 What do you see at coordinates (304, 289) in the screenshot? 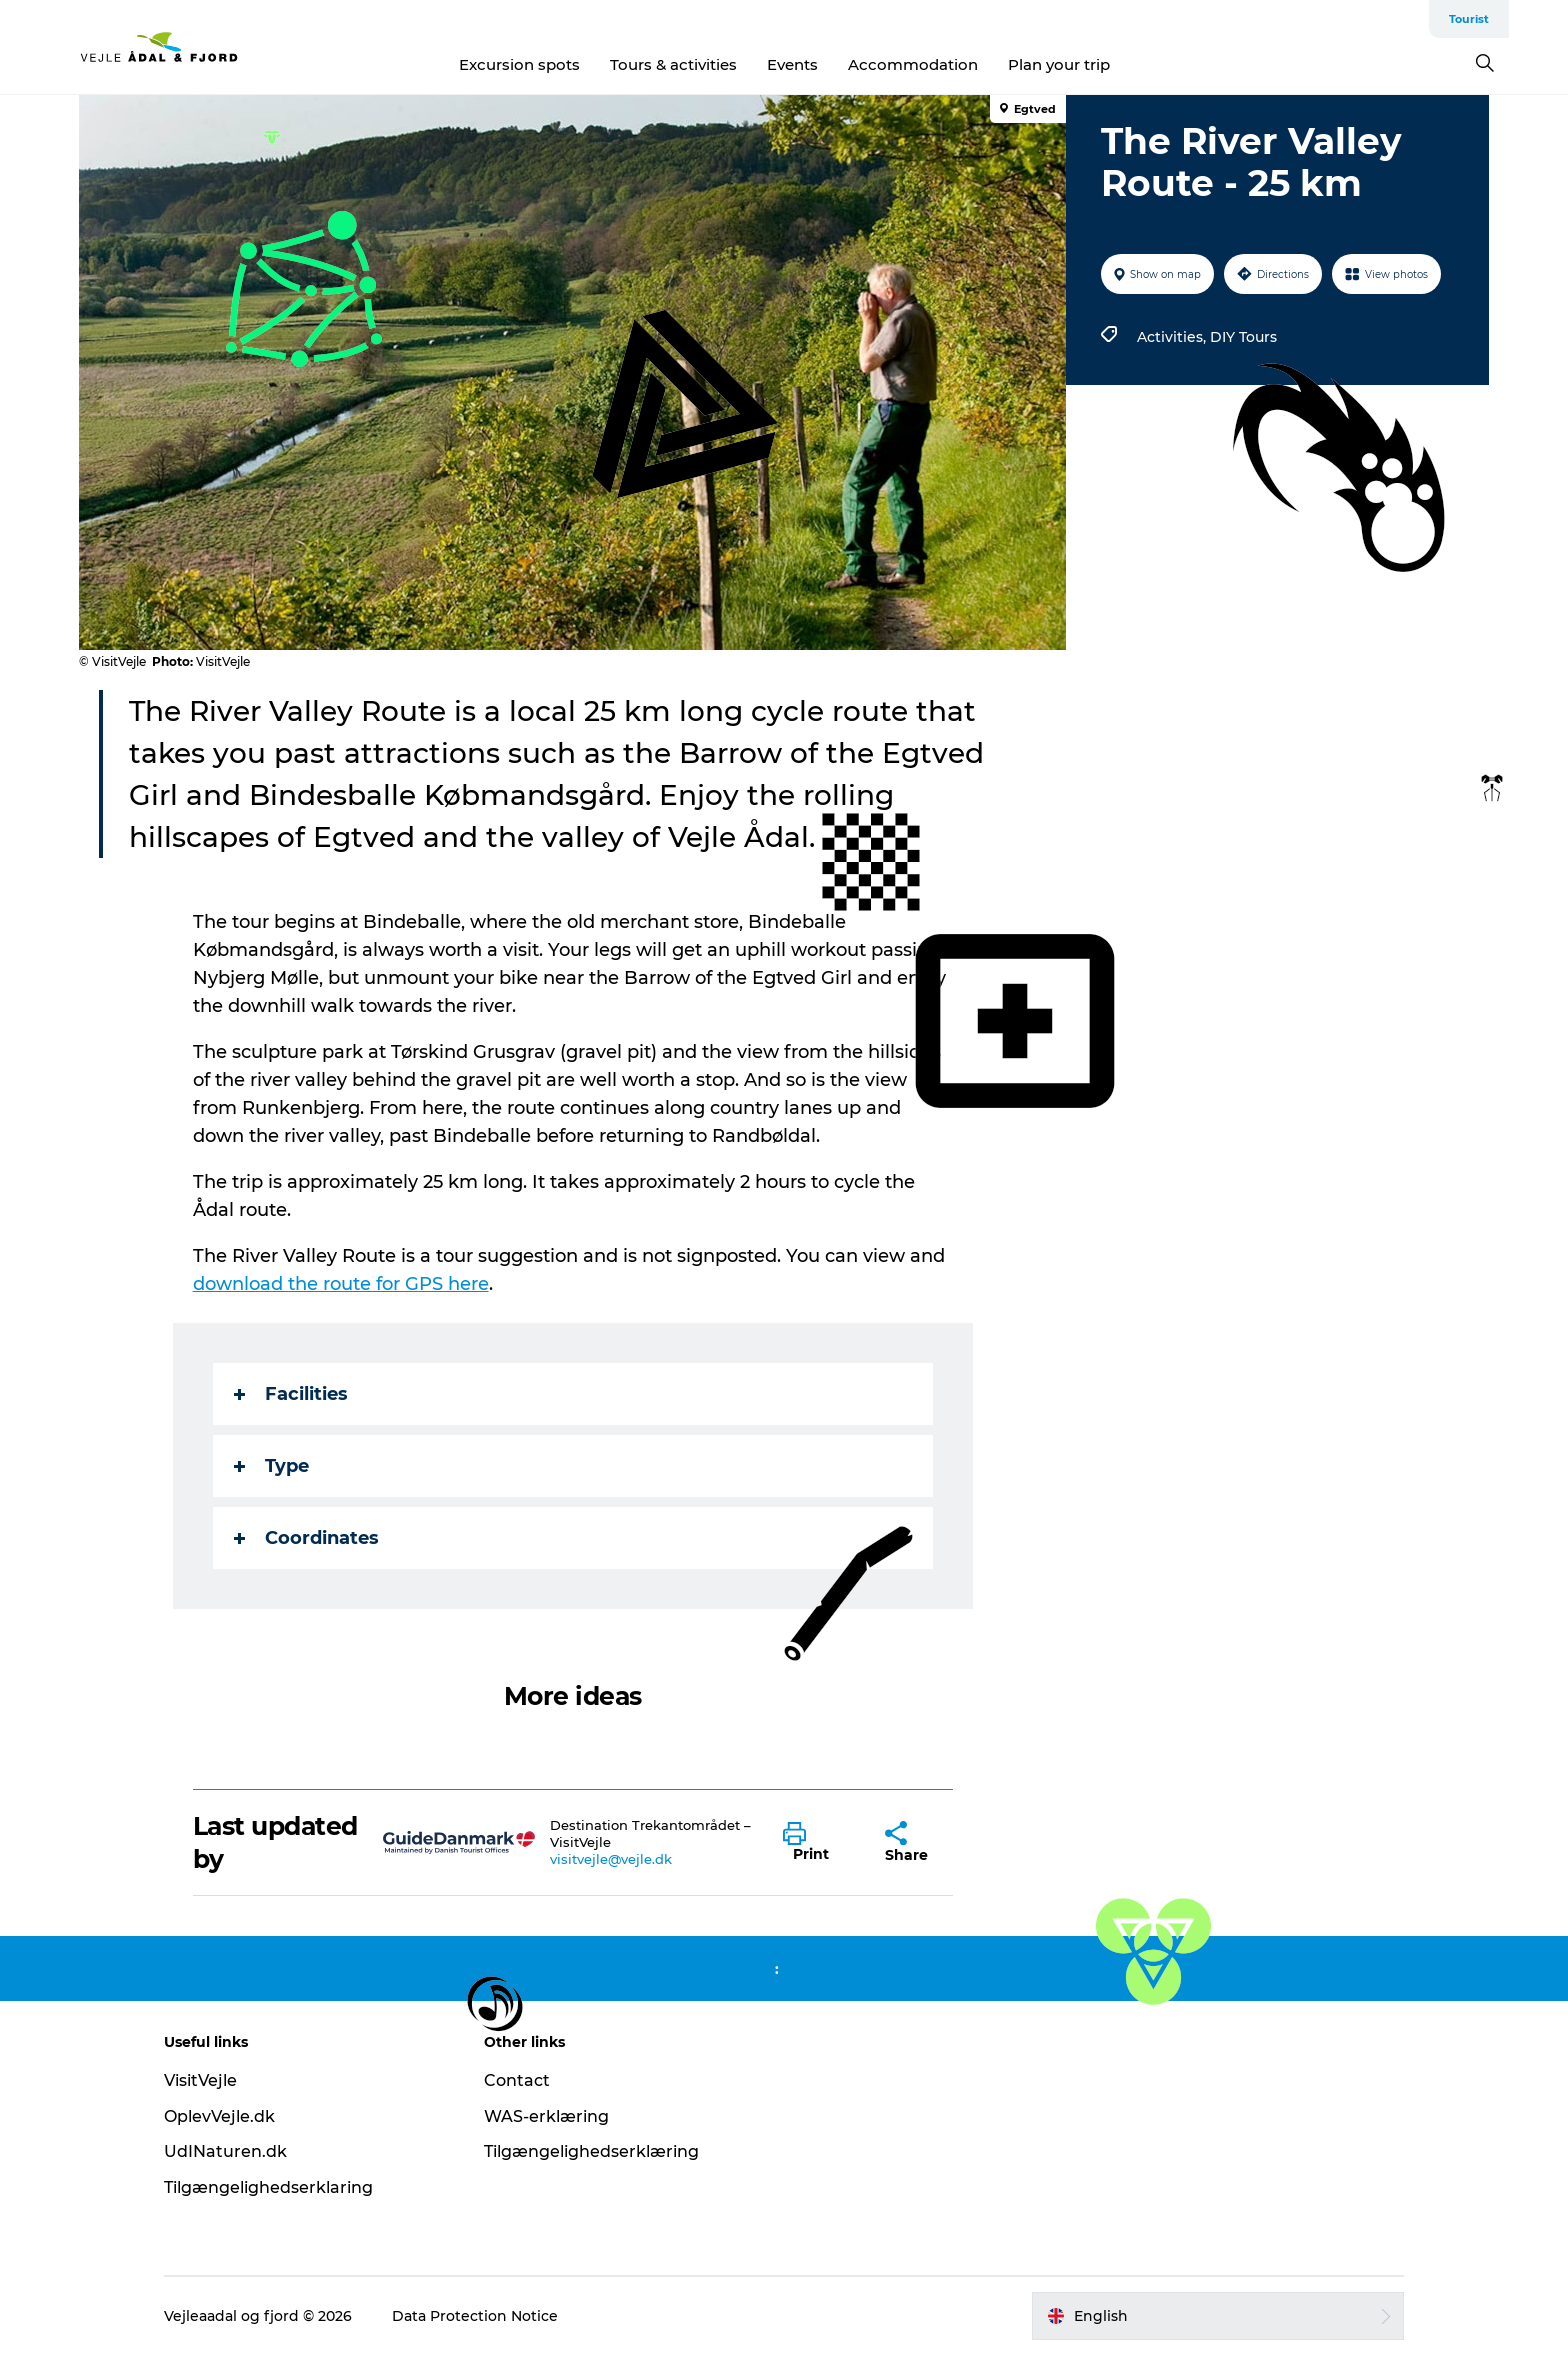
I see `view mesh network topology` at bounding box center [304, 289].